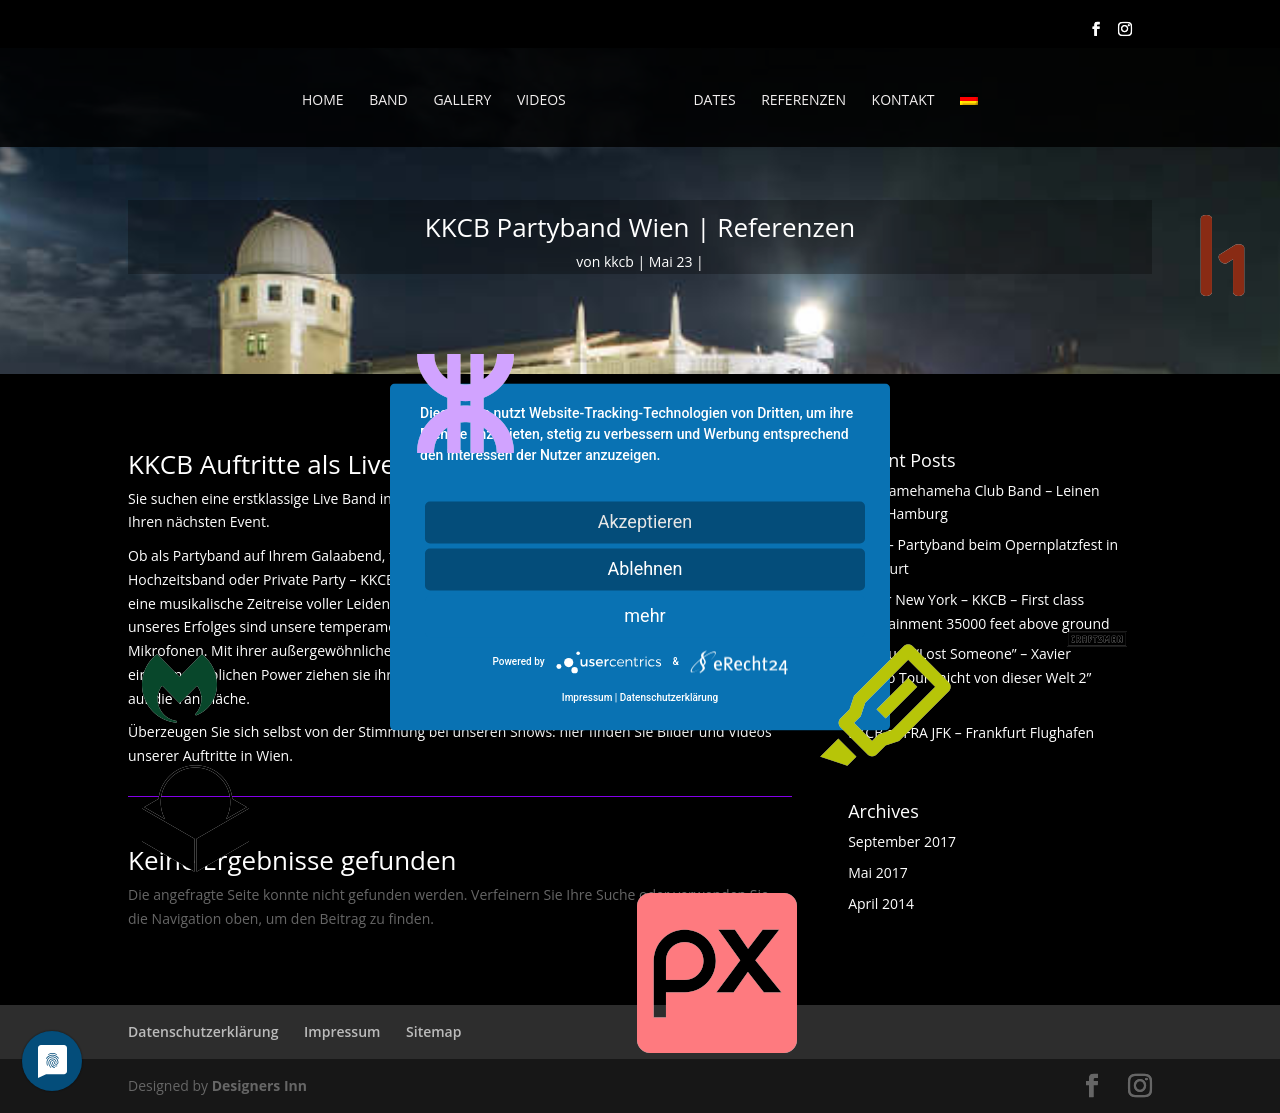 The image size is (1280, 1113). I want to click on highlight or mark up text, so click(887, 707).